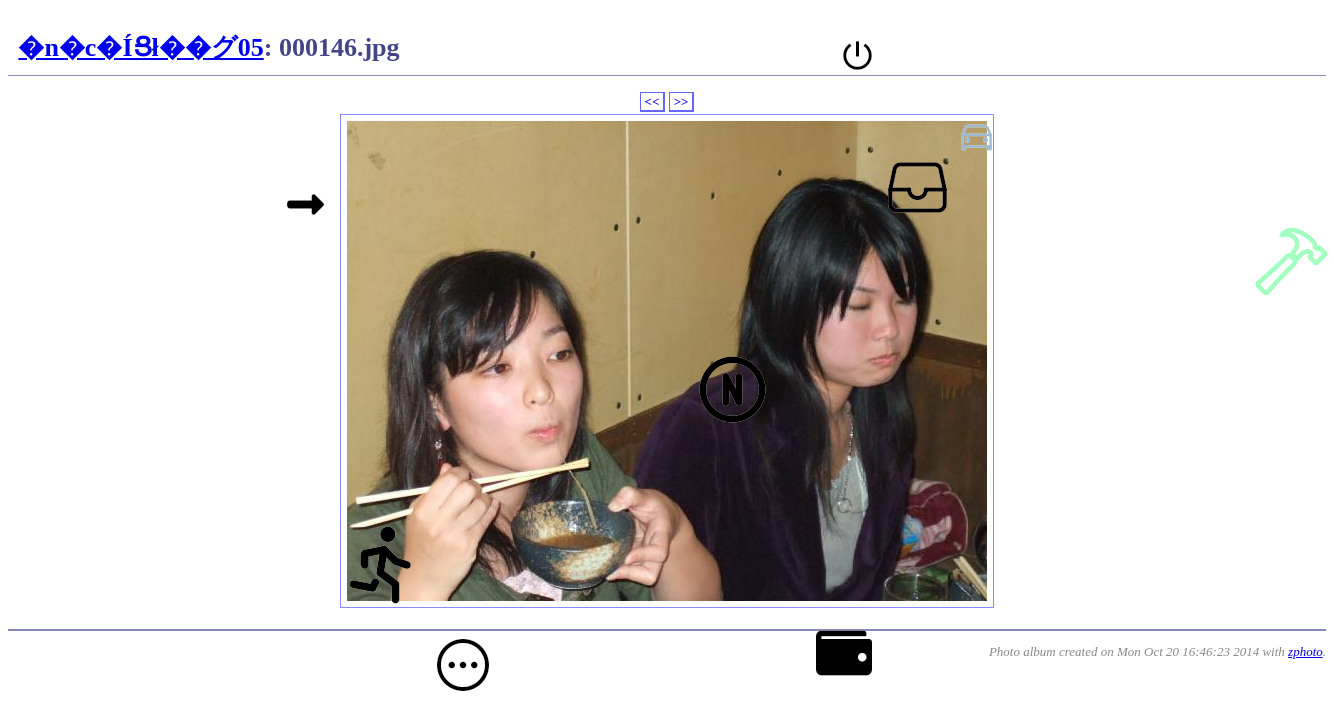 This screenshot has width=1334, height=720. What do you see at coordinates (732, 389) in the screenshot?
I see `indicates a north direction marker on a map or compass` at bounding box center [732, 389].